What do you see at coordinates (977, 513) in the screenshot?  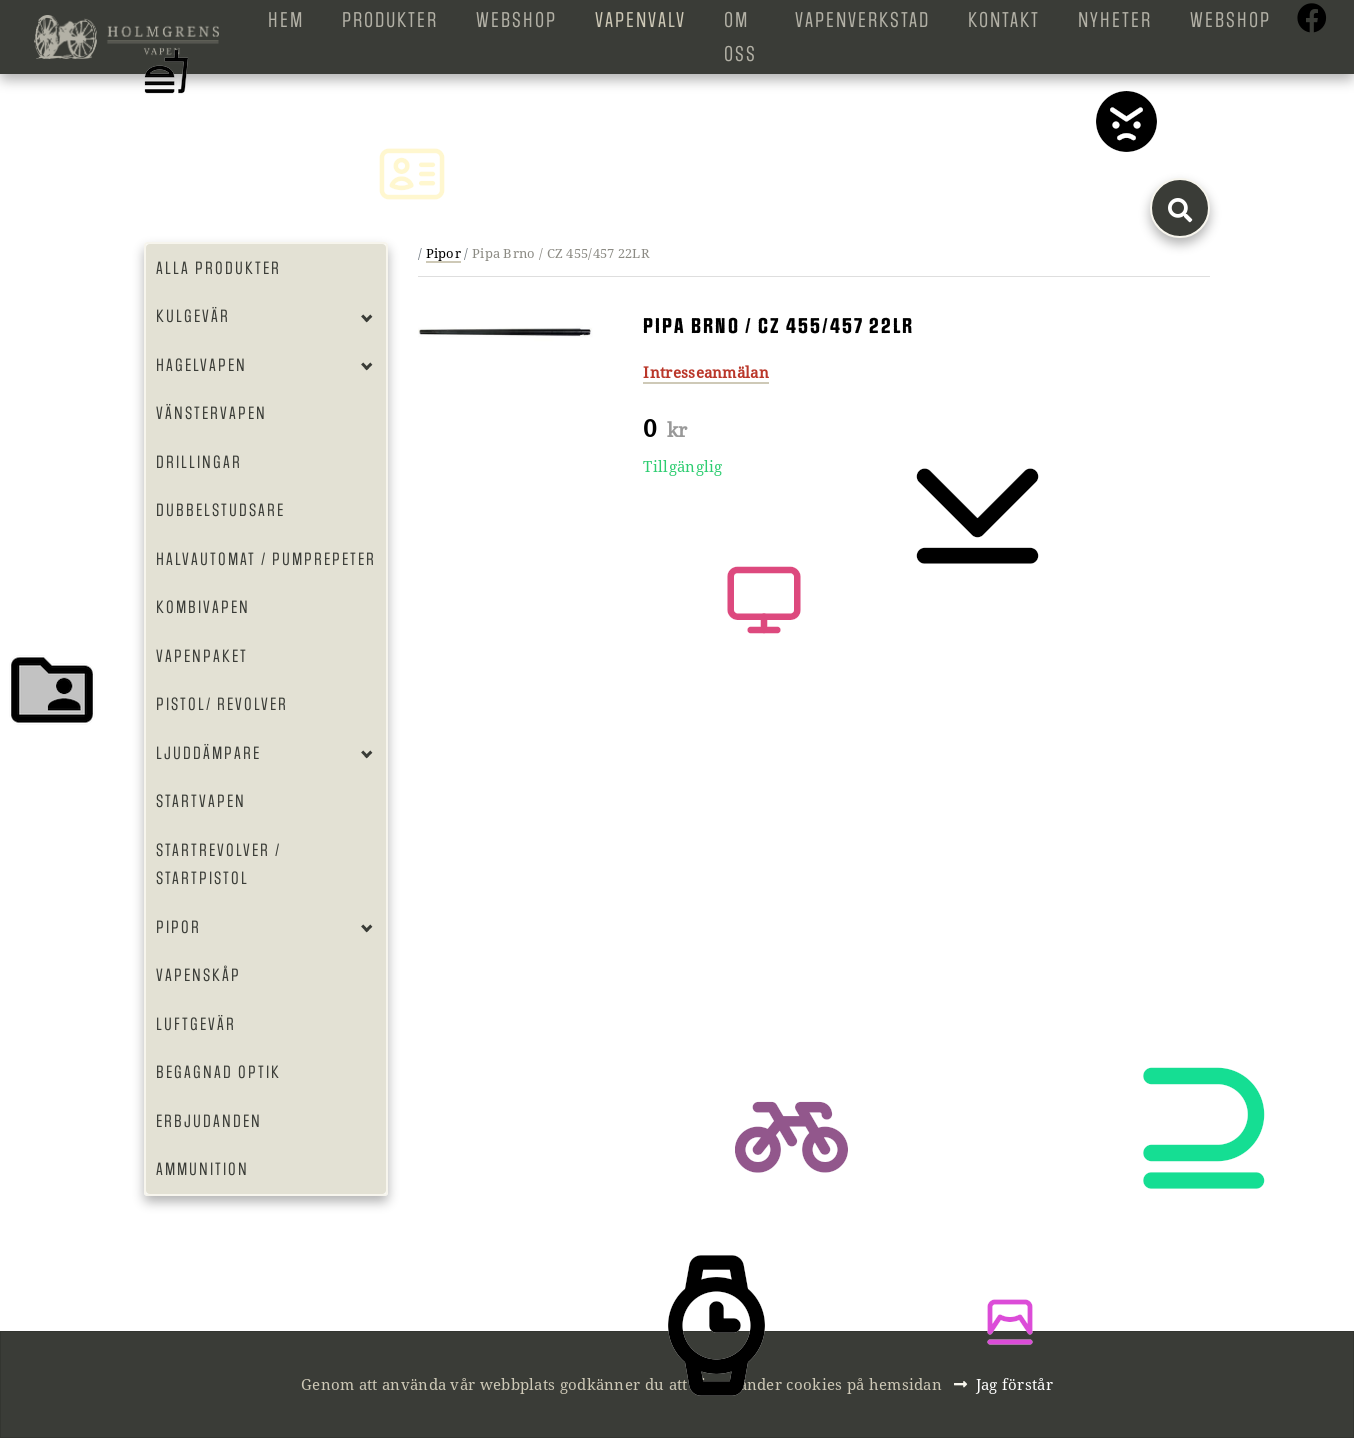 I see `expand content or dropdown menu` at bounding box center [977, 513].